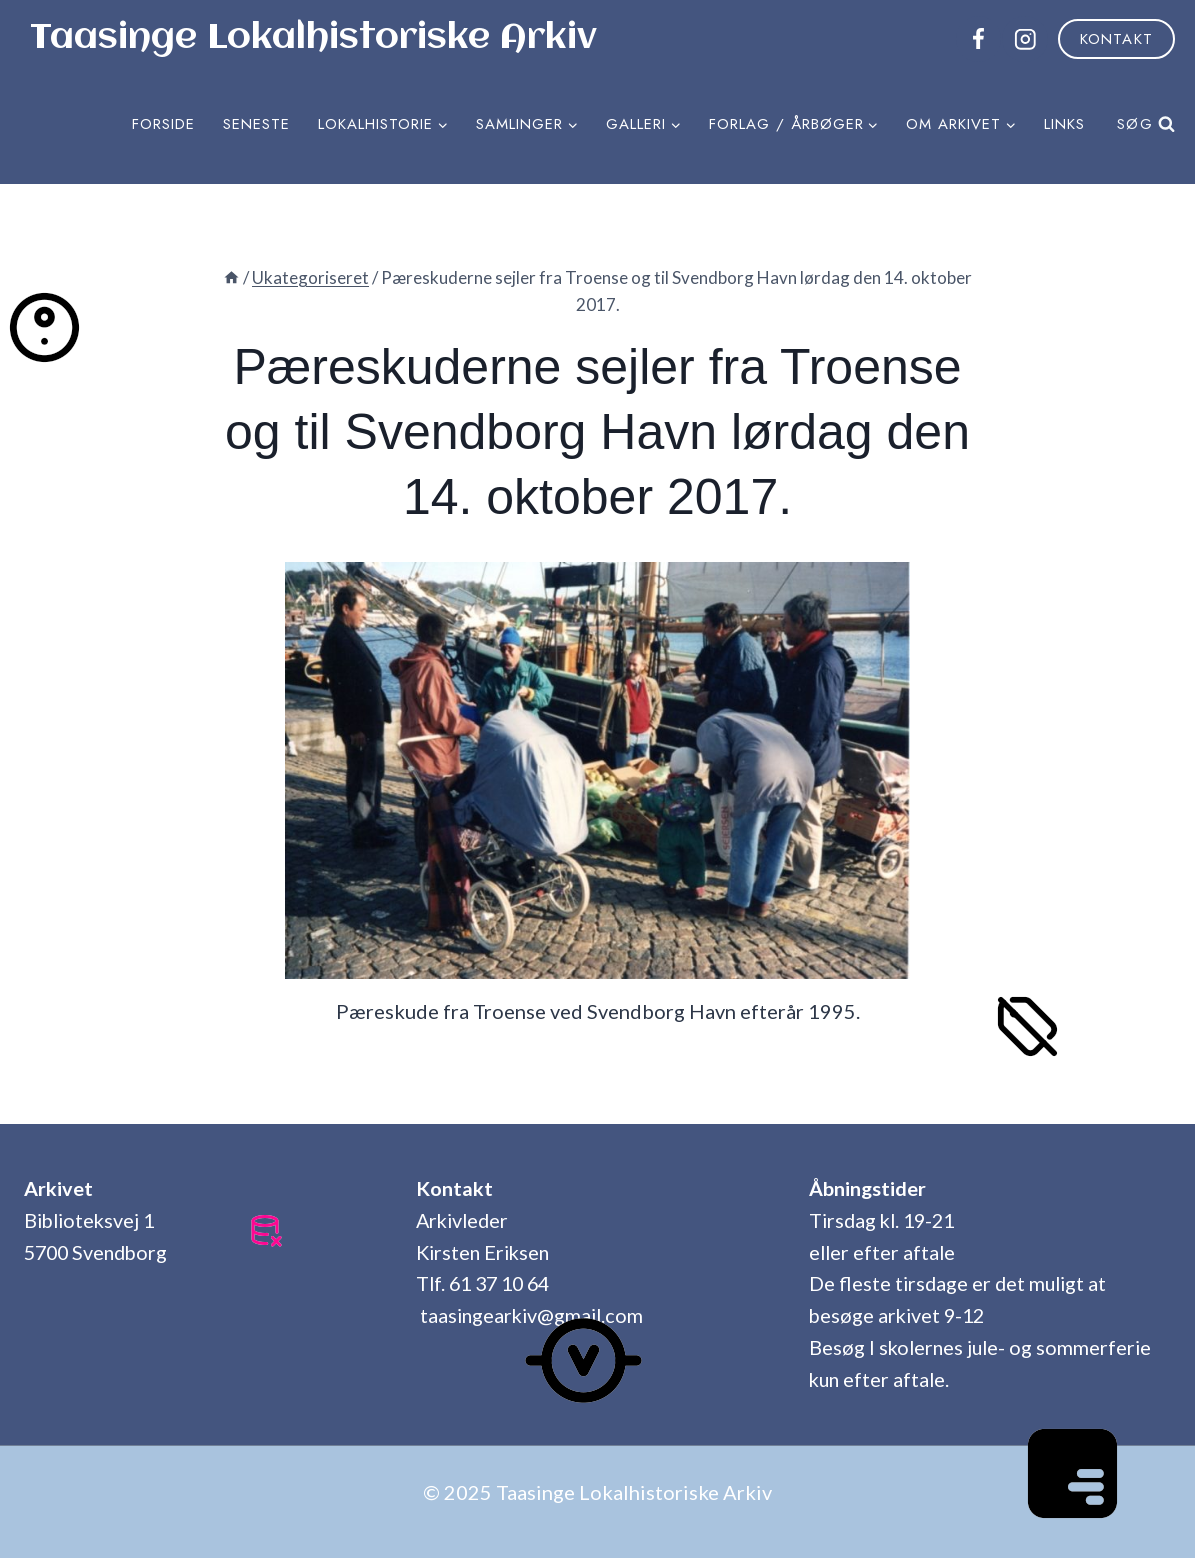  What do you see at coordinates (1072, 1473) in the screenshot?
I see `align content to bottom-right of container` at bounding box center [1072, 1473].